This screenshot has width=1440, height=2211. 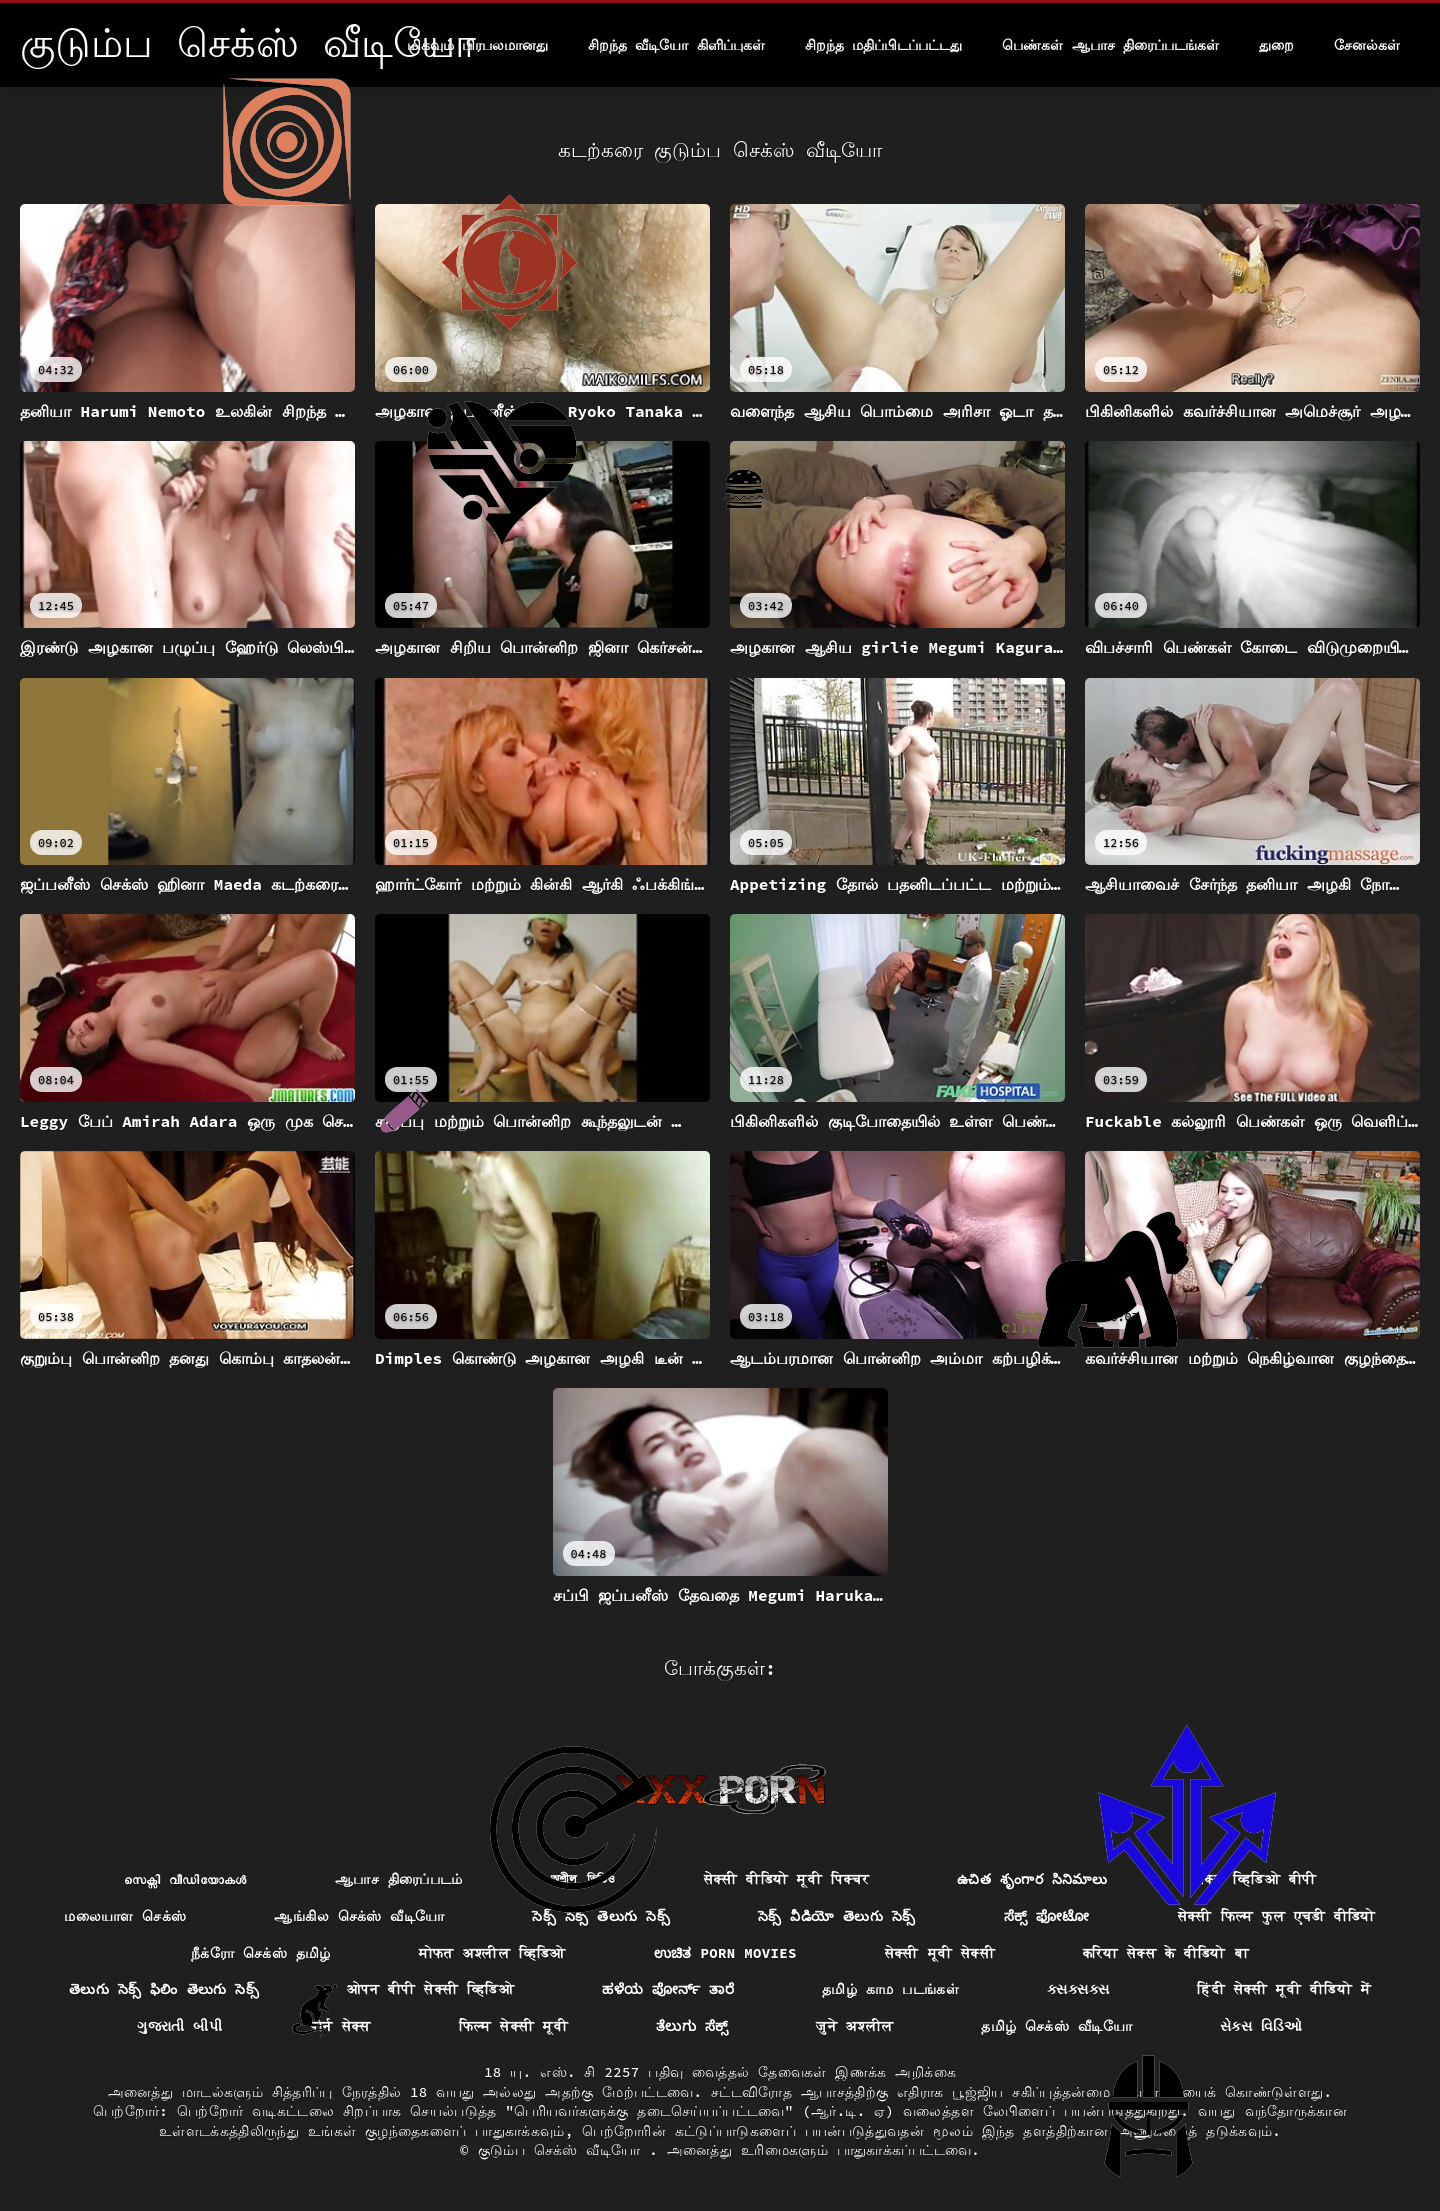 What do you see at coordinates (509, 261) in the screenshot?
I see `activate surveillance or watch mode` at bounding box center [509, 261].